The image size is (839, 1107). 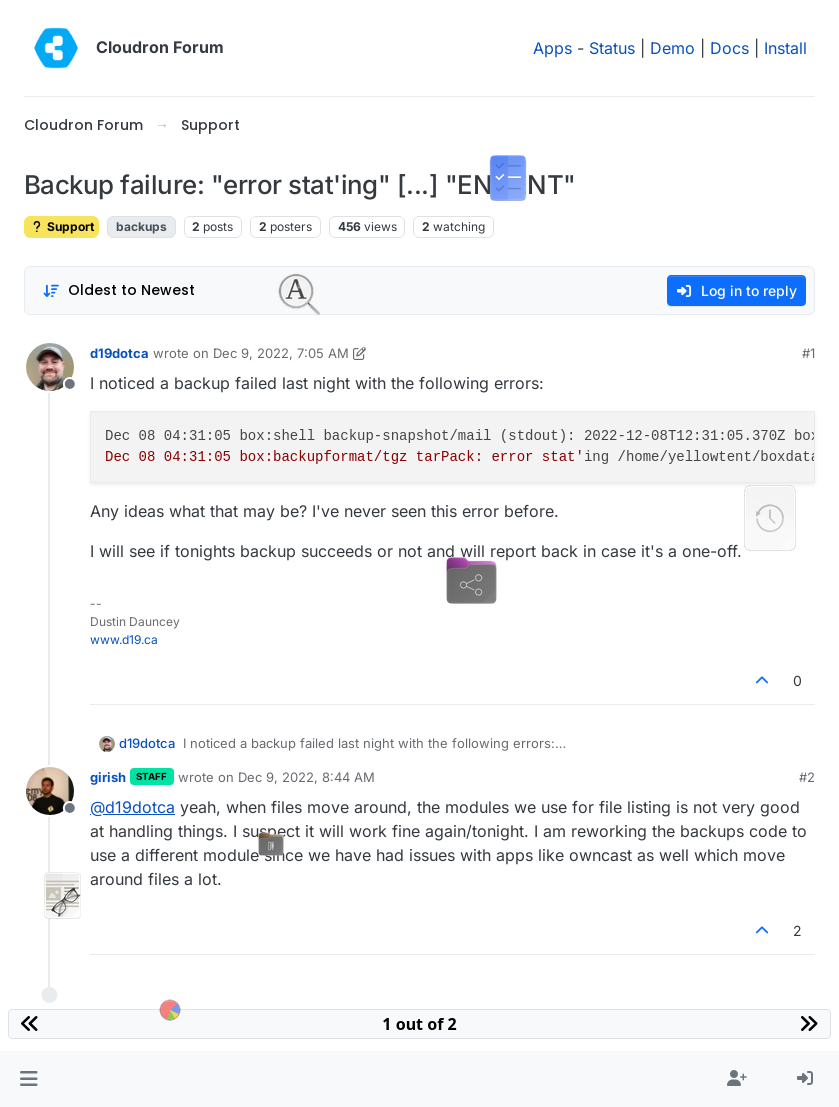 What do you see at coordinates (508, 178) in the screenshot?
I see `open the GNOME To Do task manager app` at bounding box center [508, 178].